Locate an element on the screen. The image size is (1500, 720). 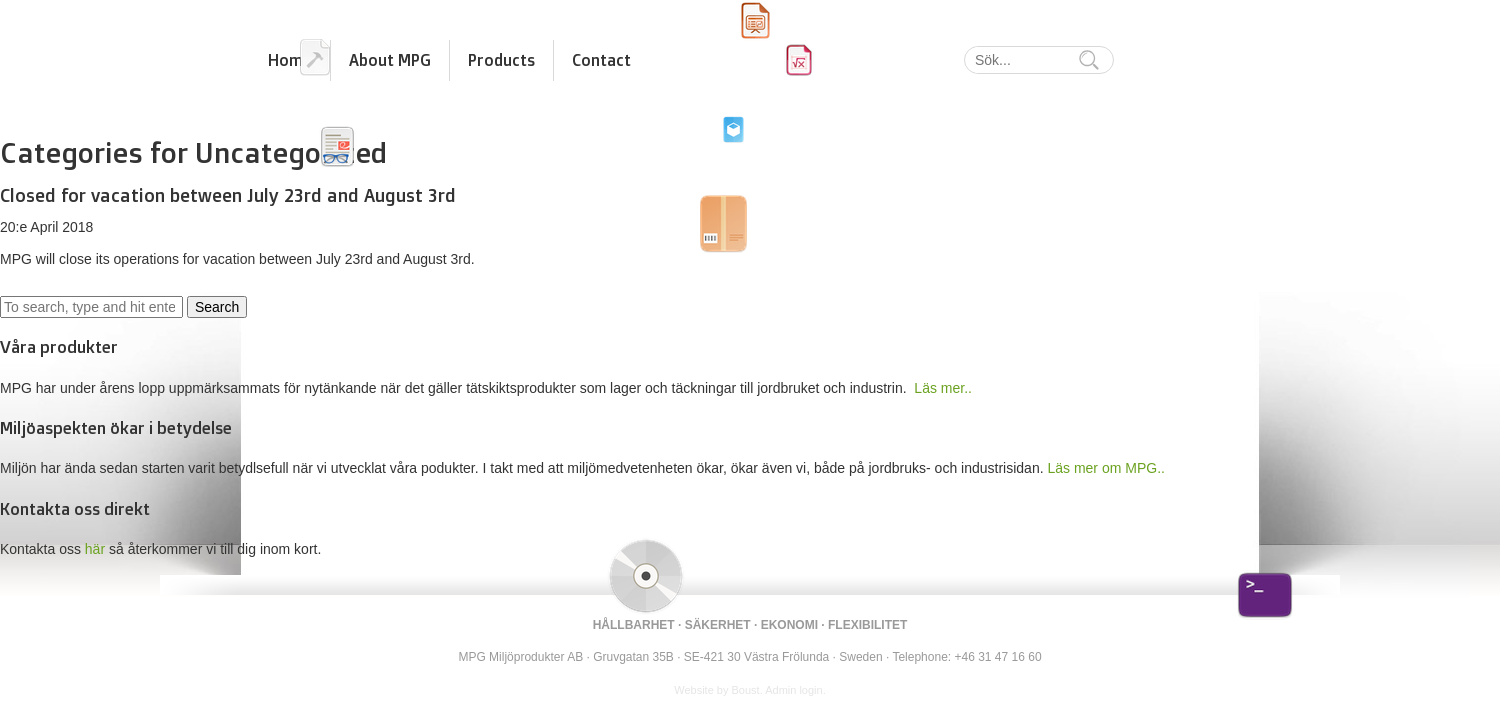
open an opendocument formula template file is located at coordinates (799, 60).